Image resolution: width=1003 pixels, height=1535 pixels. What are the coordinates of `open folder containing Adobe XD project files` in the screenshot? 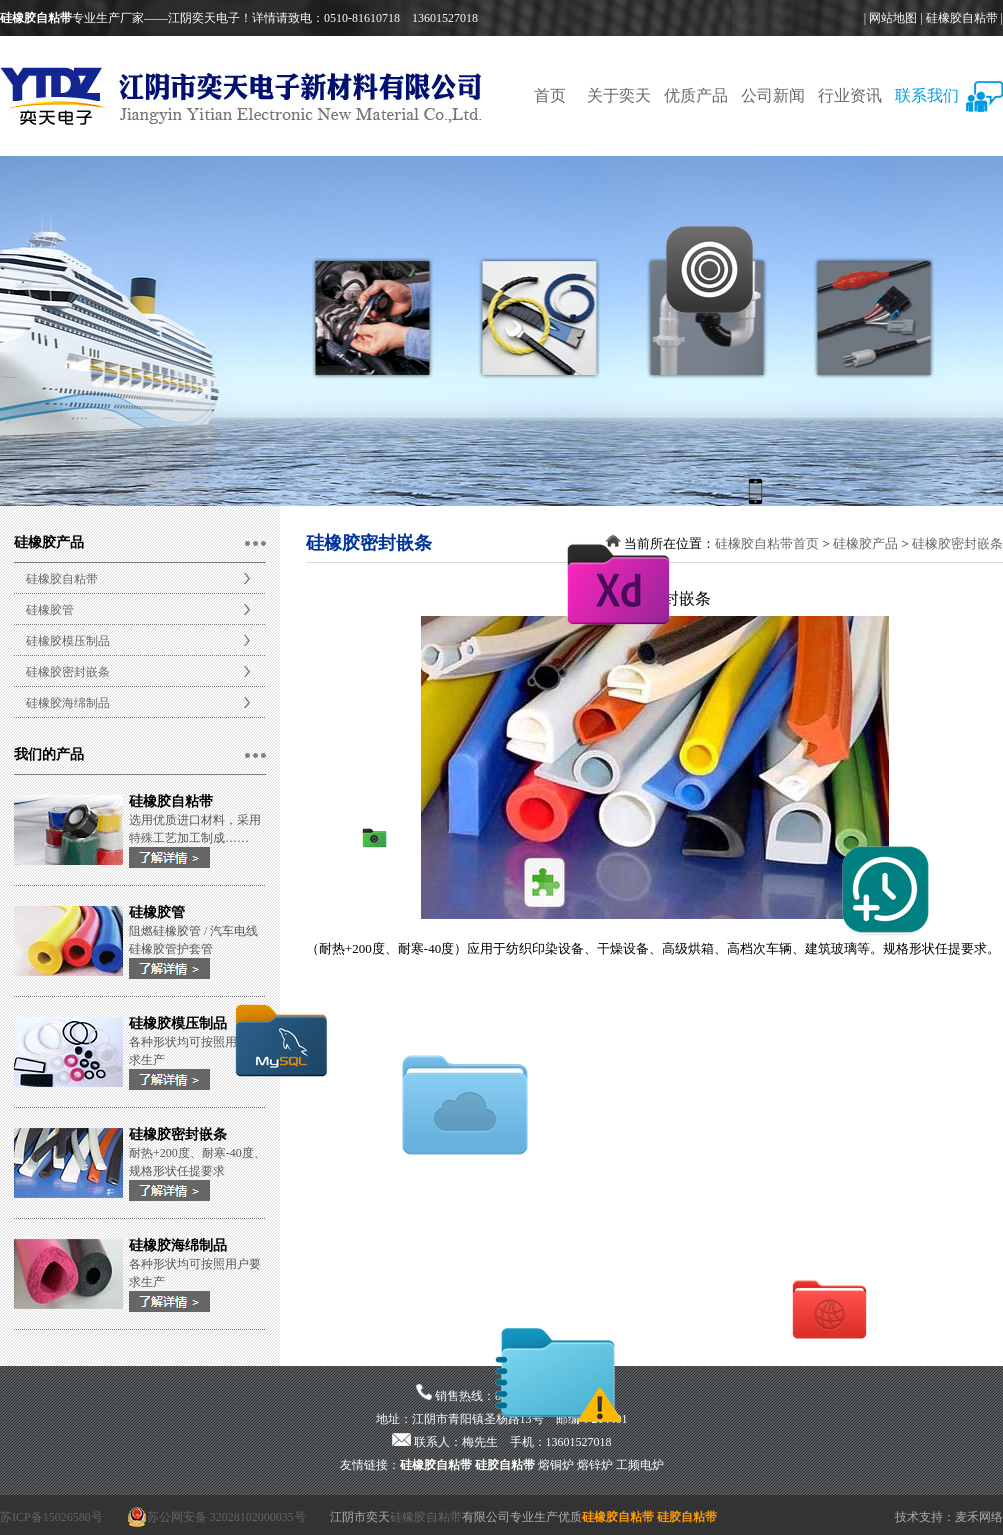 It's located at (618, 587).